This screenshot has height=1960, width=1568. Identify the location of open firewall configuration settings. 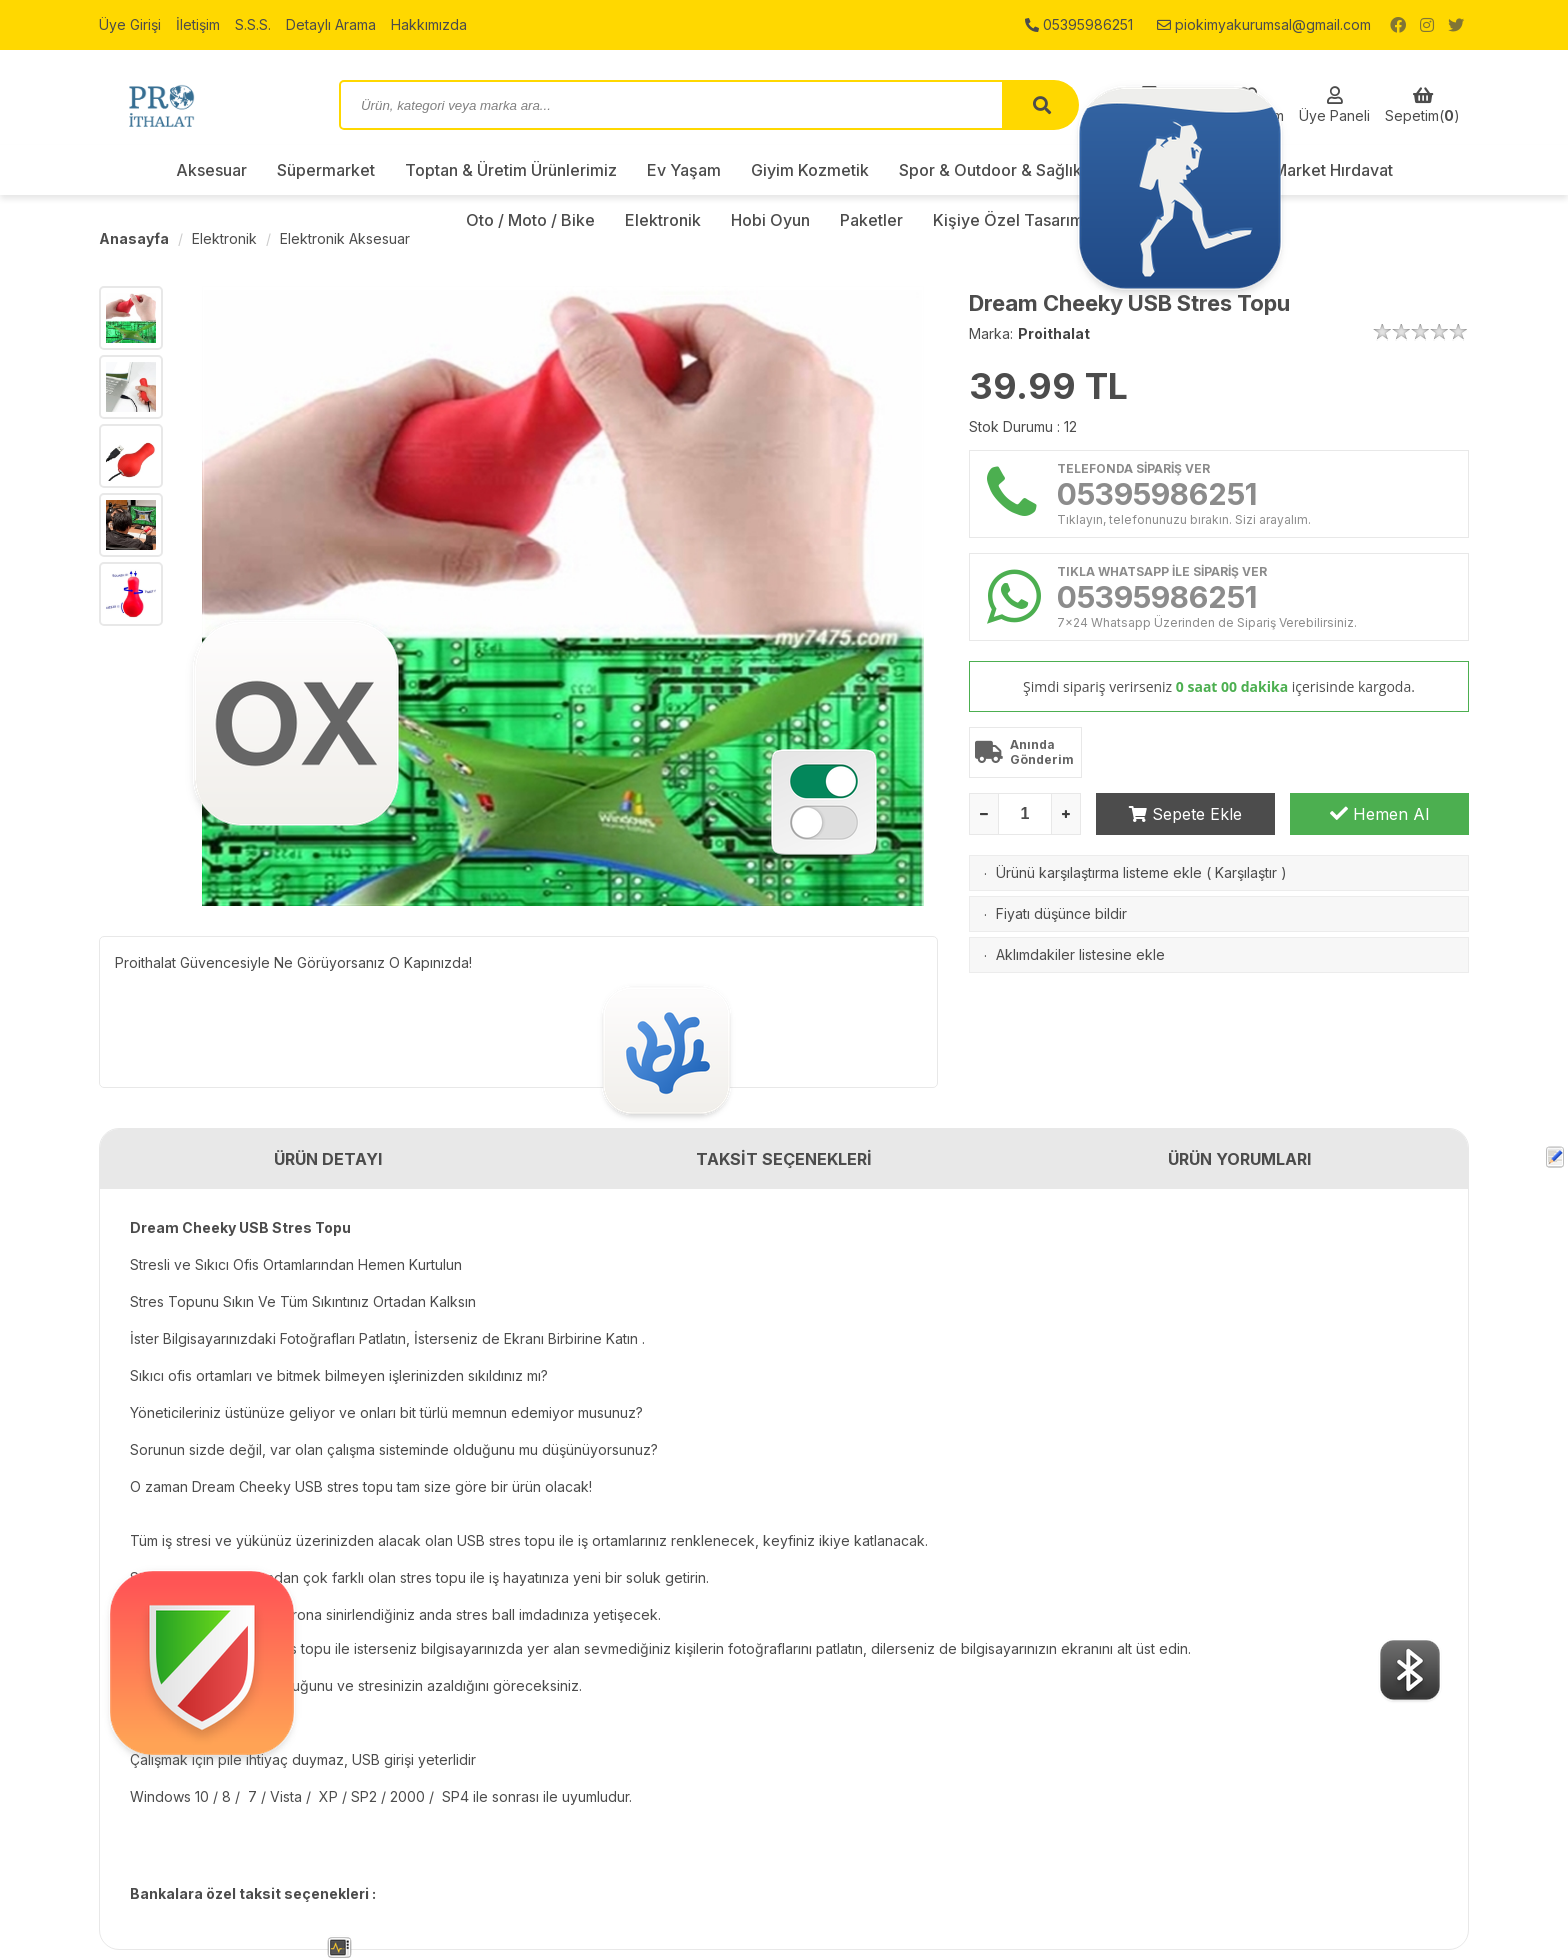
(202, 1663).